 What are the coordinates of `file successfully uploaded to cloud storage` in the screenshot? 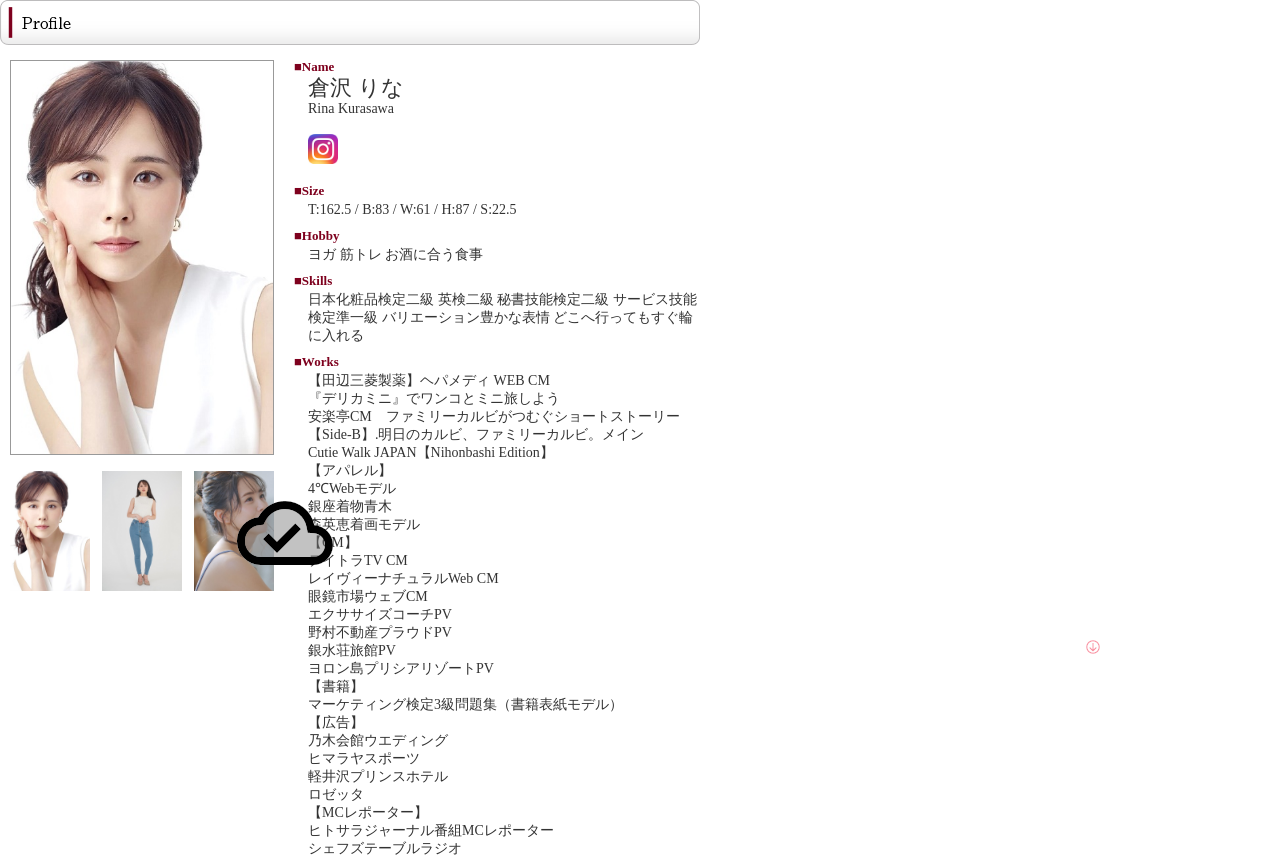 It's located at (285, 533).